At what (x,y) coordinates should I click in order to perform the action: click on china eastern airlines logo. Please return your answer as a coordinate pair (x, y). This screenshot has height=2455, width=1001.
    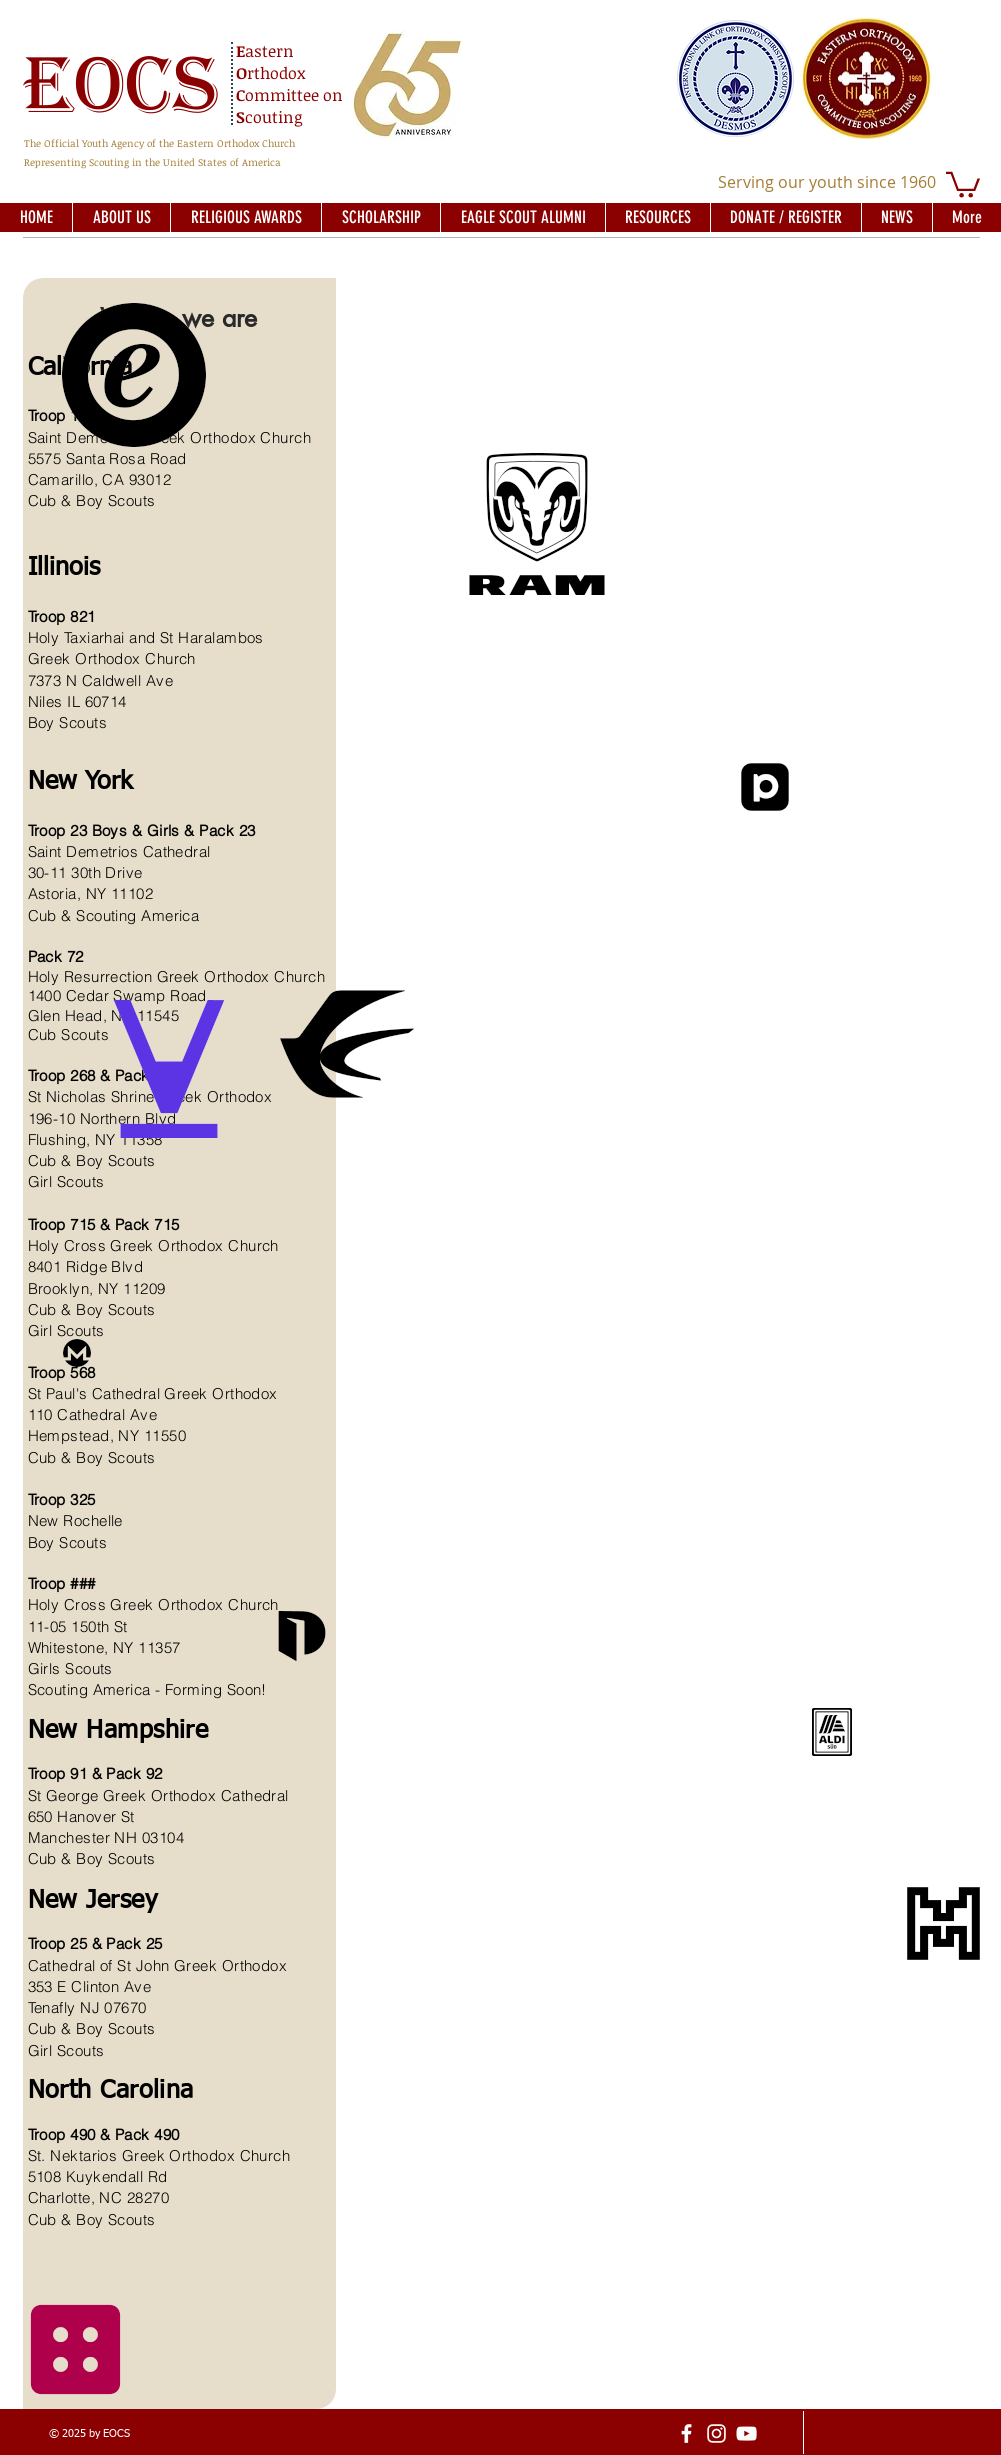
    Looking at the image, I should click on (347, 1044).